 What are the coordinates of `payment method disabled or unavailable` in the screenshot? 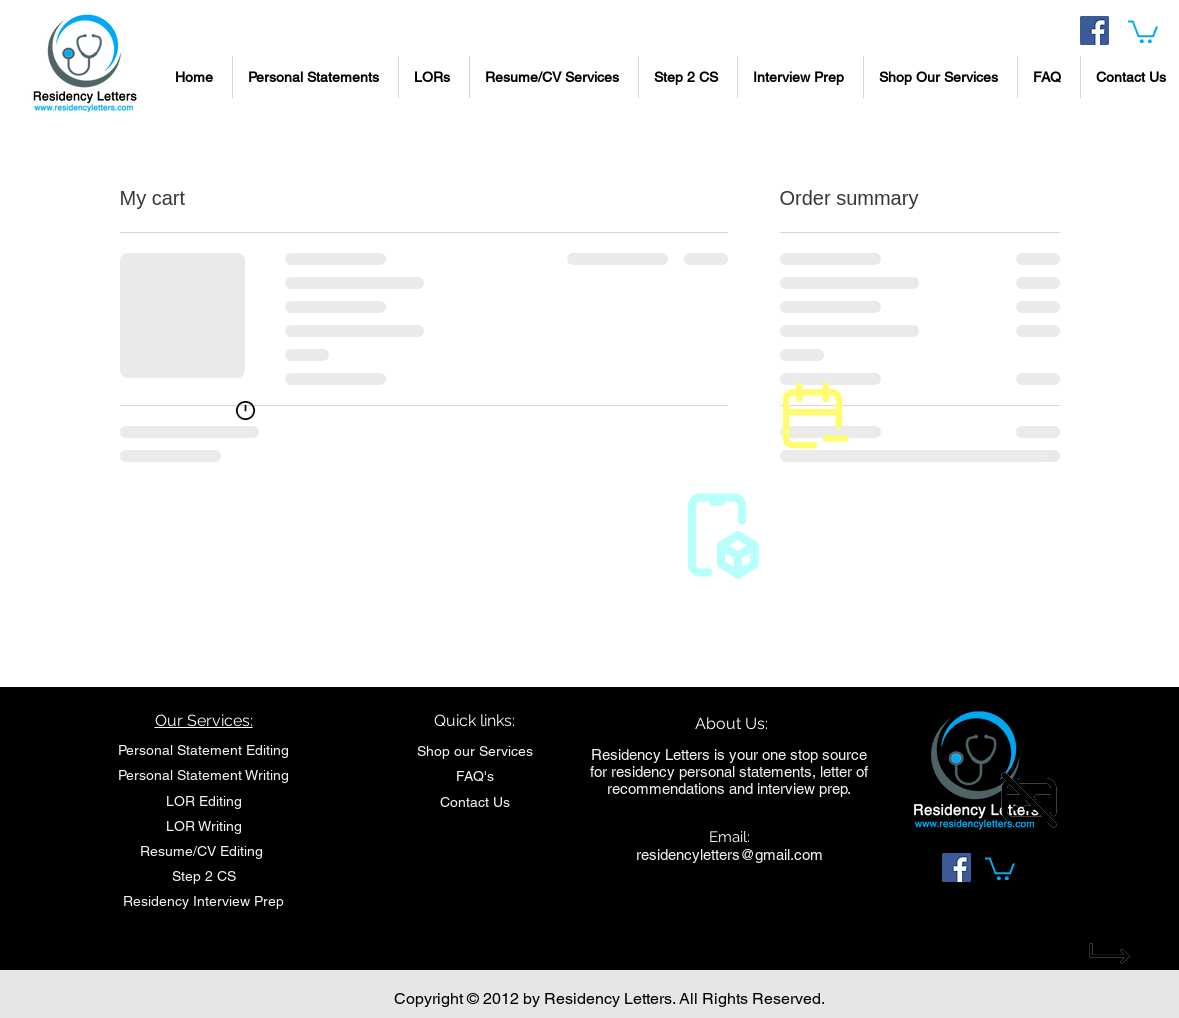 It's located at (1029, 800).